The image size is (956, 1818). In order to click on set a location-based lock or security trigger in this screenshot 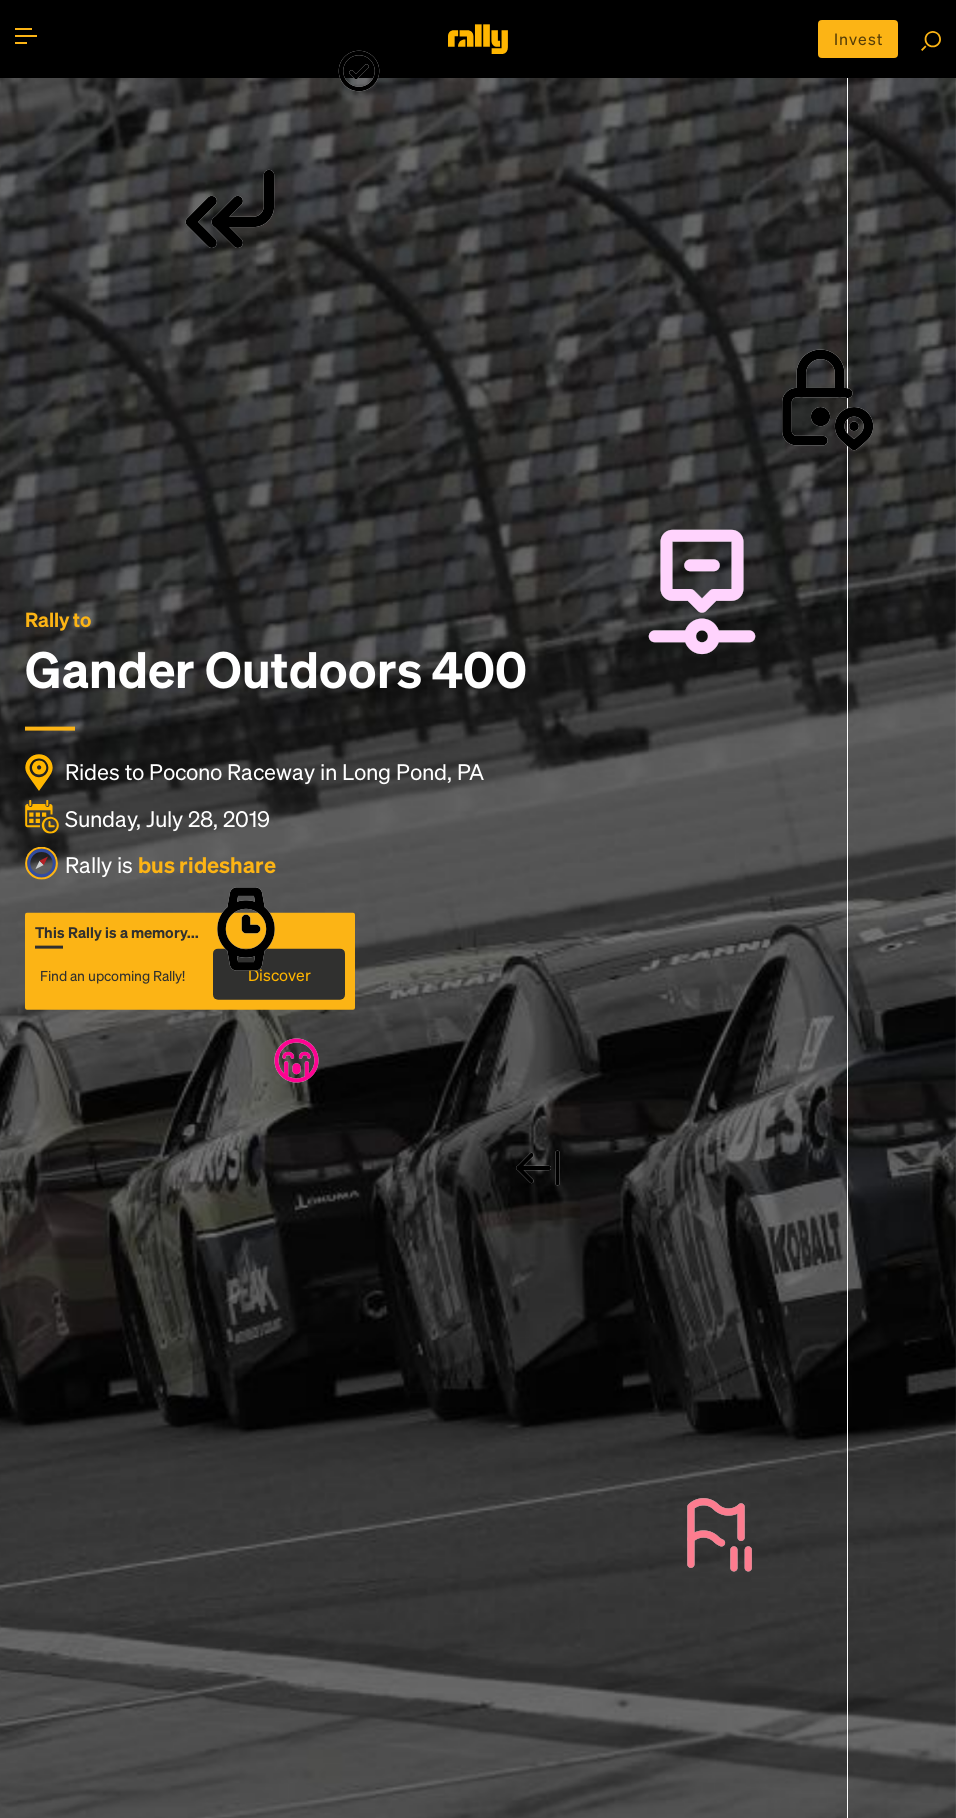, I will do `click(820, 397)`.